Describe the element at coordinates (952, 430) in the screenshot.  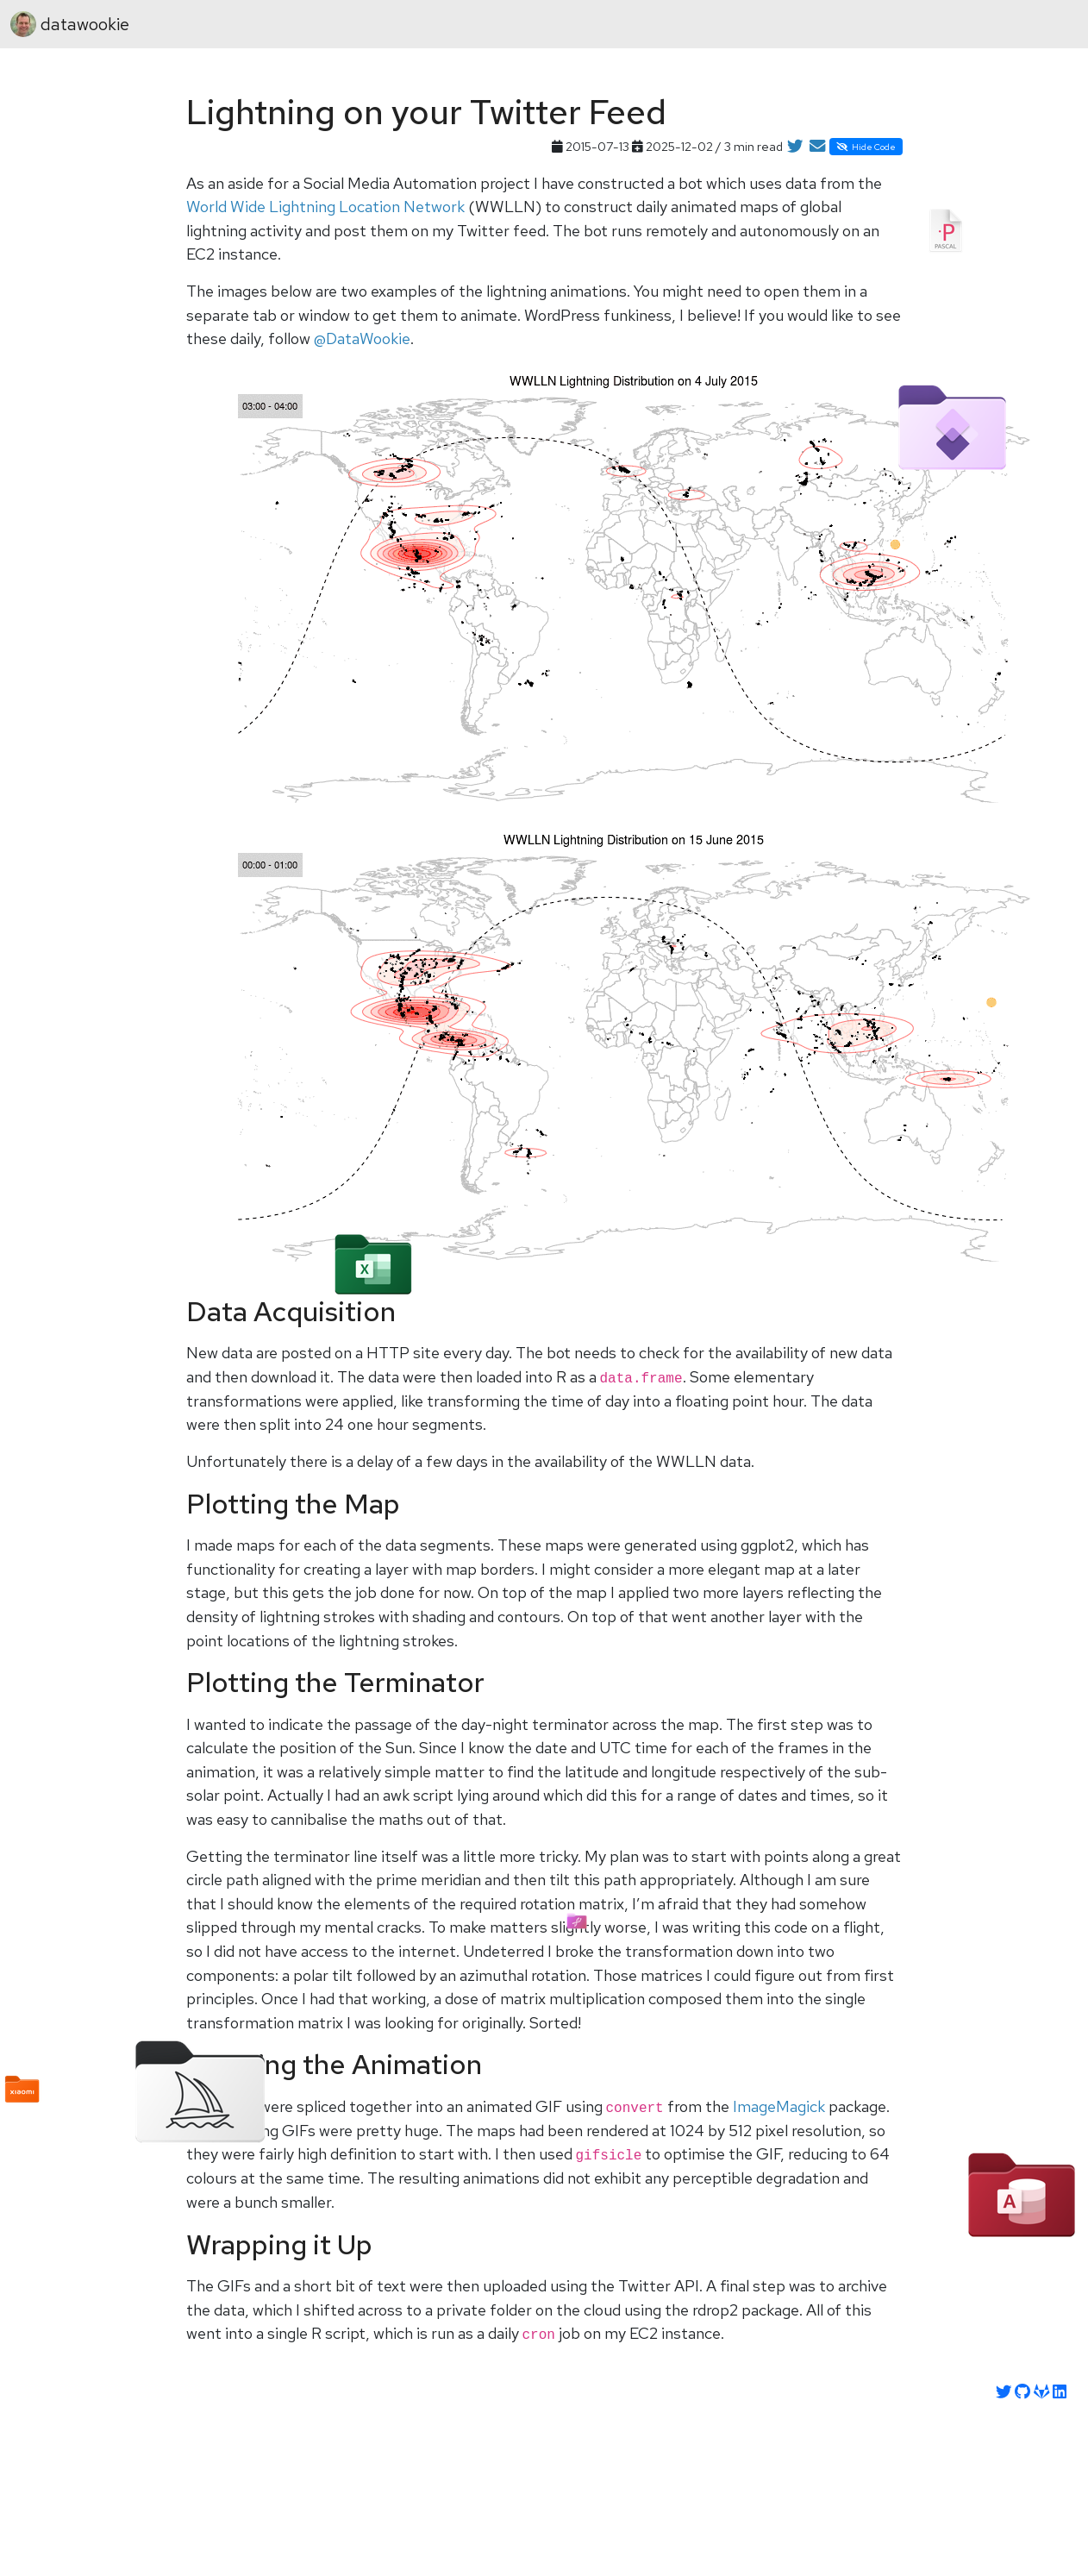
I see `open microsoft finance documents folder` at that location.